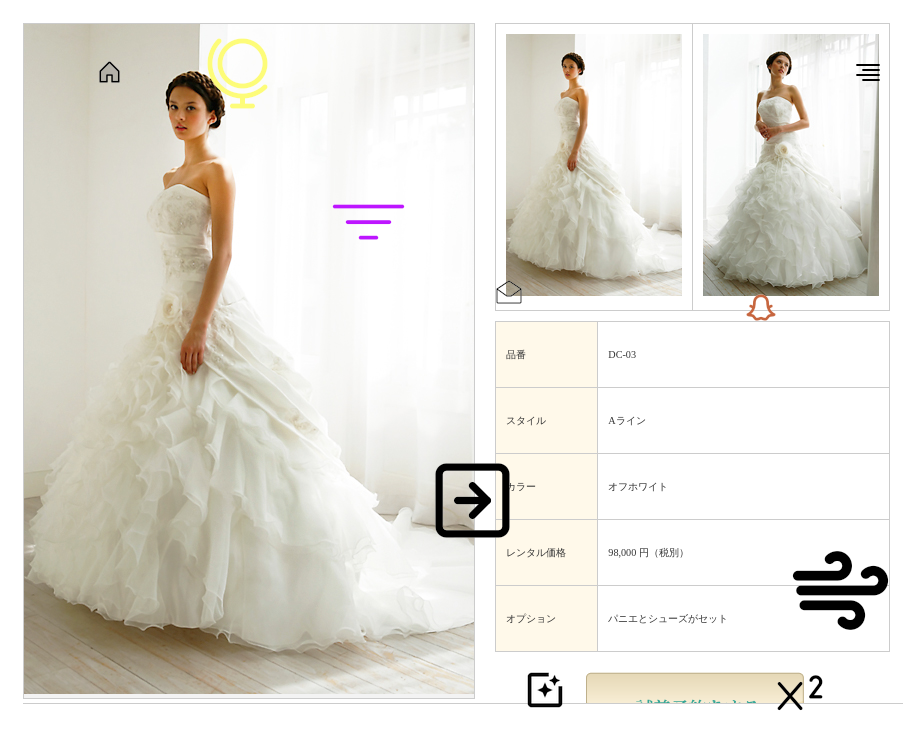 The height and width of the screenshot is (737, 918). I want to click on access global or worldwide settings, so click(240, 71).